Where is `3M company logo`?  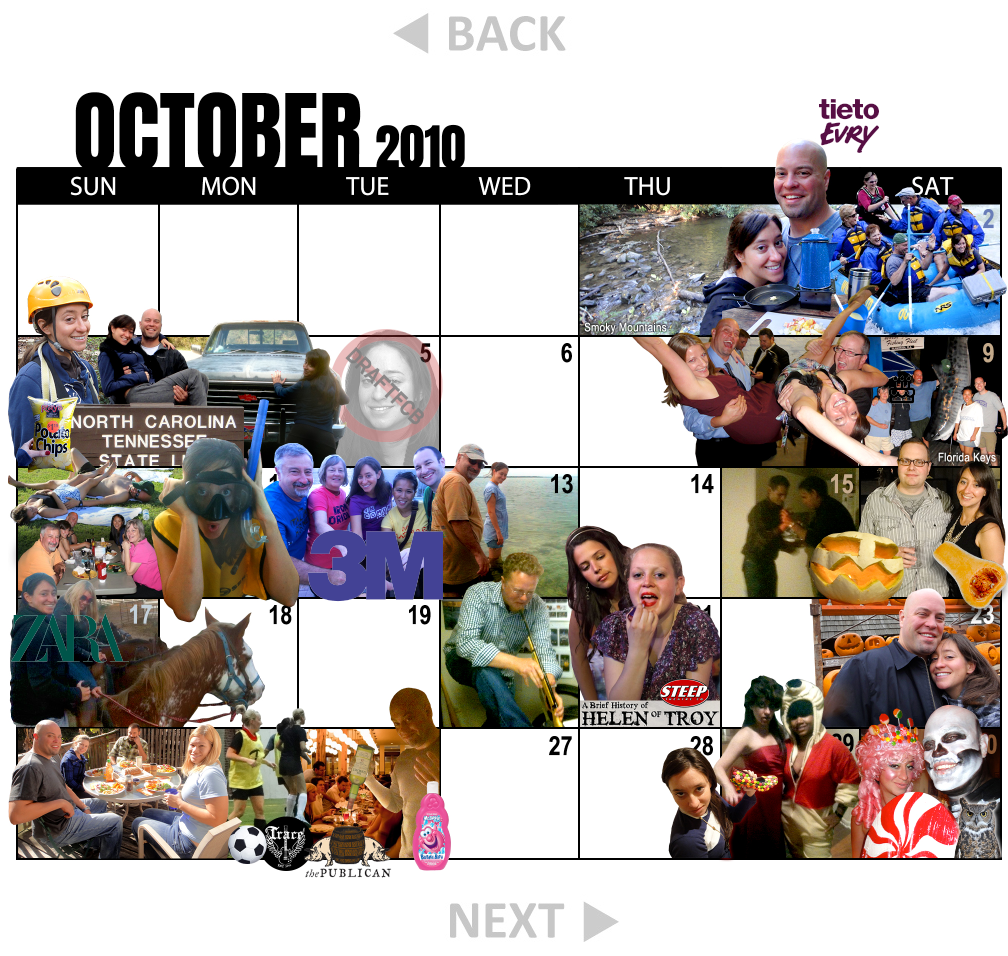
3M company logo is located at coordinates (375, 565).